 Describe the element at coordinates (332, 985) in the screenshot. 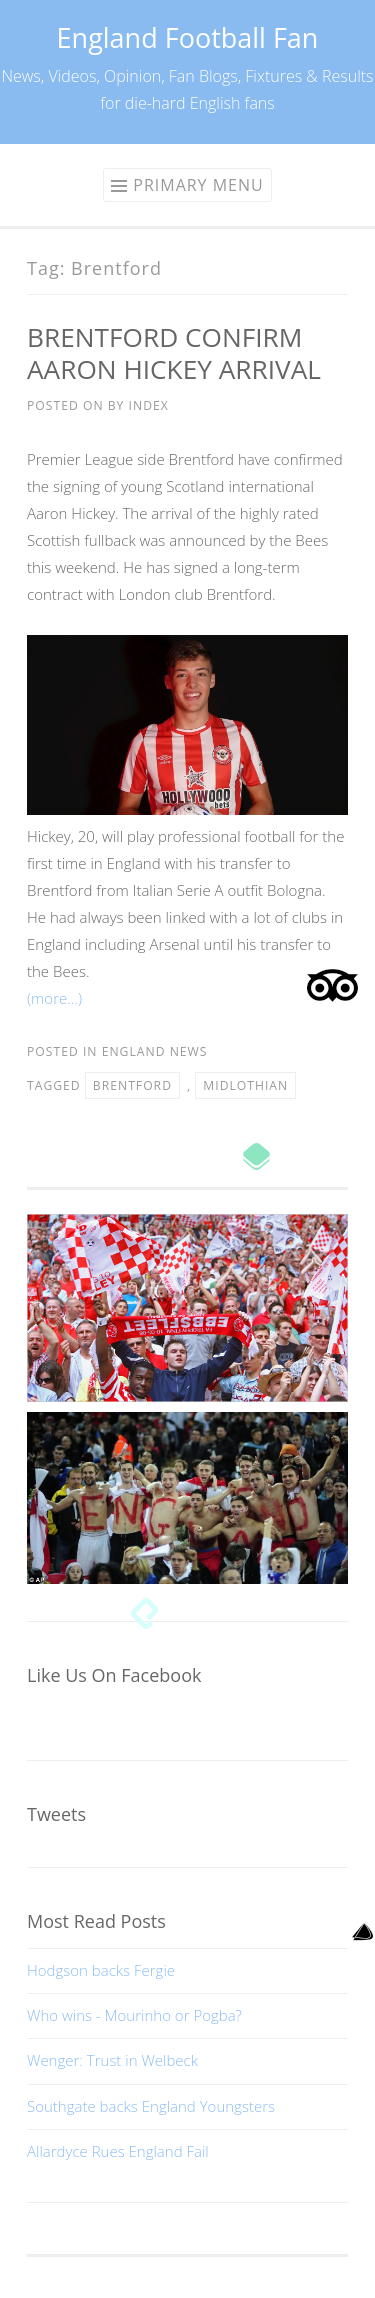

I see `open tripadvisor app` at that location.